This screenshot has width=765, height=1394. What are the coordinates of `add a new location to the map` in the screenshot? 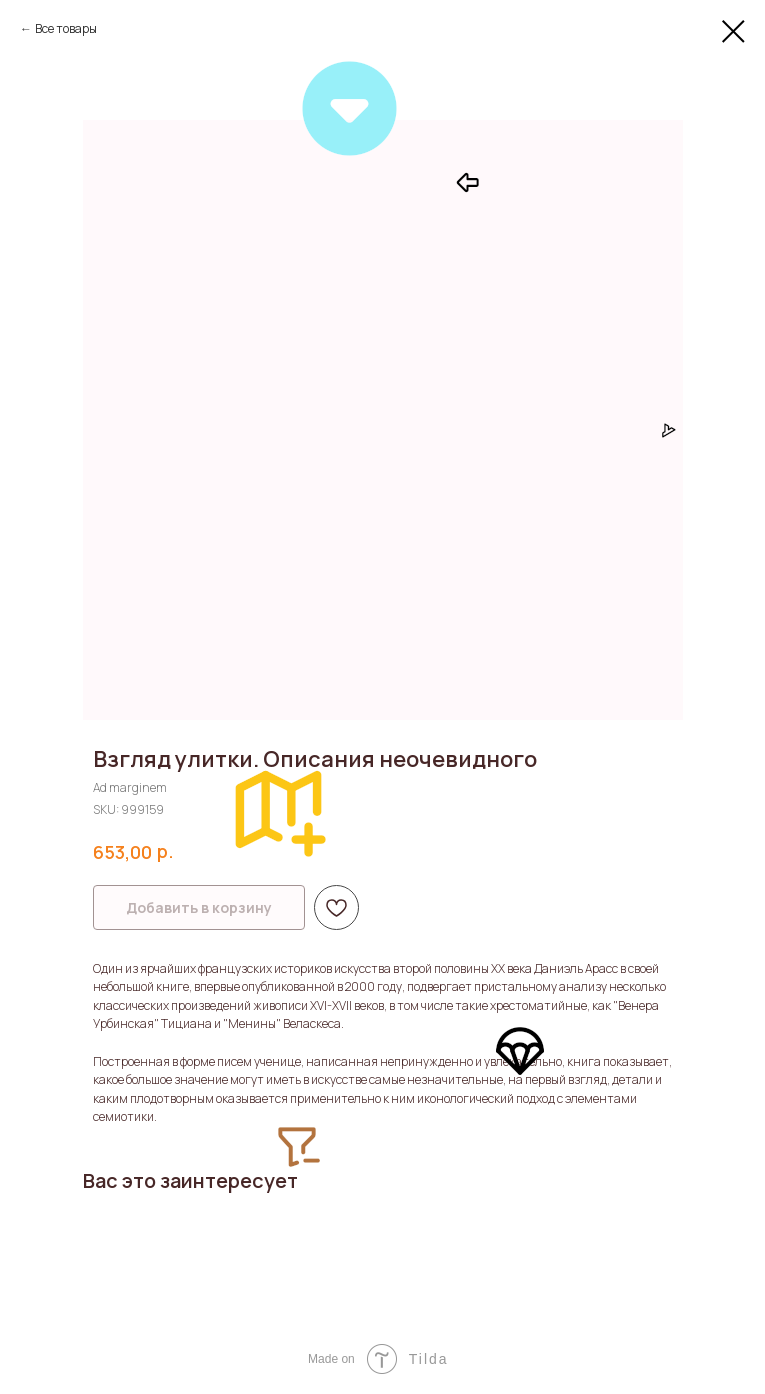 It's located at (278, 809).